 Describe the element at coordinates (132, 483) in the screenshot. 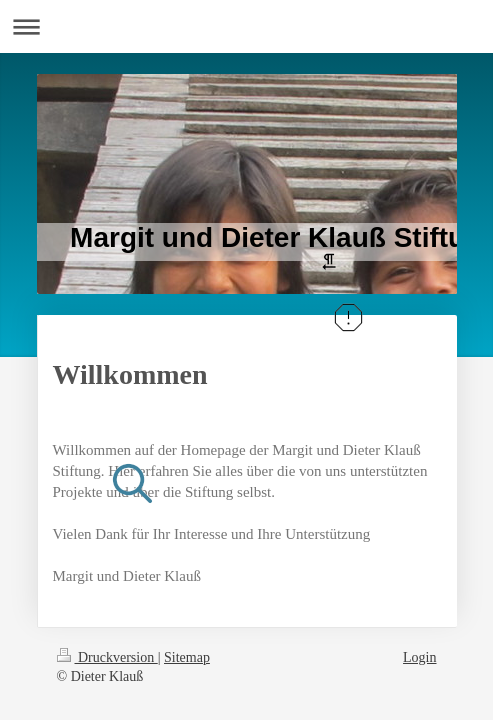

I see `search for content or items` at that location.